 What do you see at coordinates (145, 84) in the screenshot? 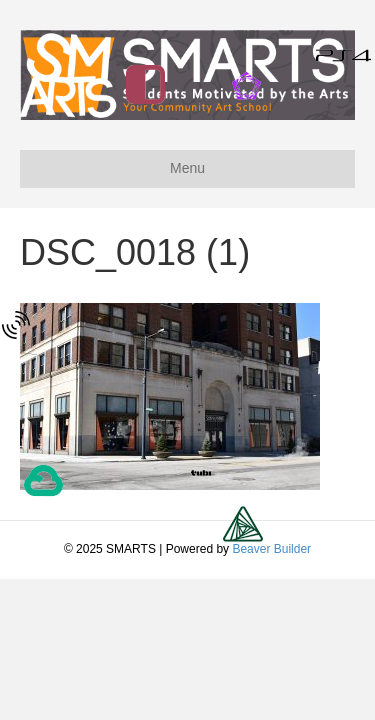
I see `shields.io logo - a service for generating status badges` at bounding box center [145, 84].